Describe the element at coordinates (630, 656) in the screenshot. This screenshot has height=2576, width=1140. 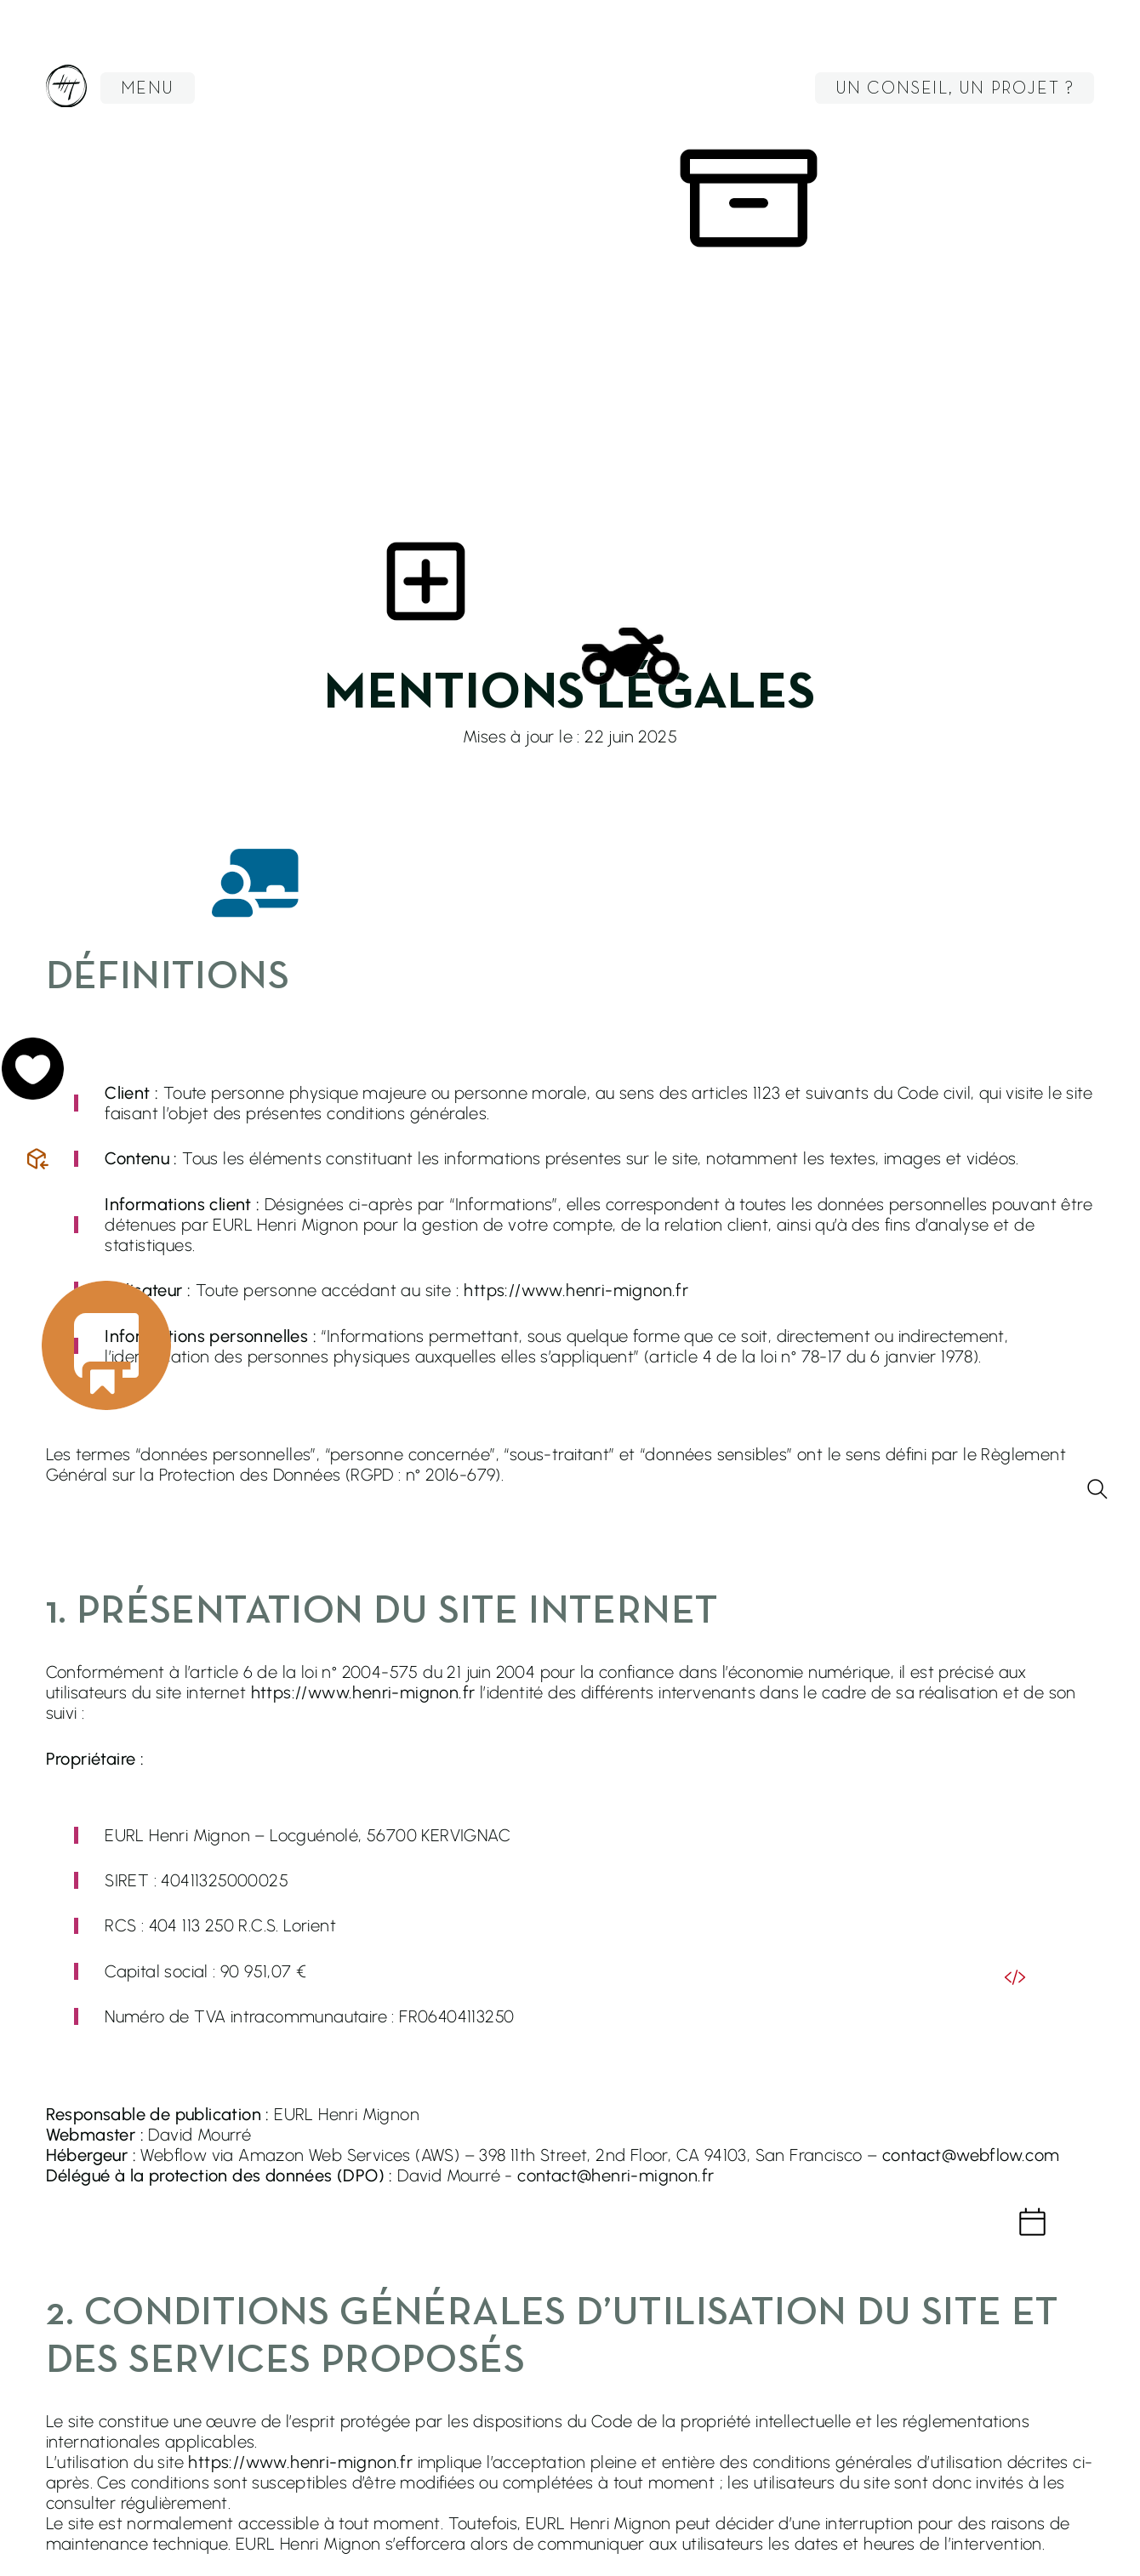
I see `select motorcycle as transportation mode` at that location.